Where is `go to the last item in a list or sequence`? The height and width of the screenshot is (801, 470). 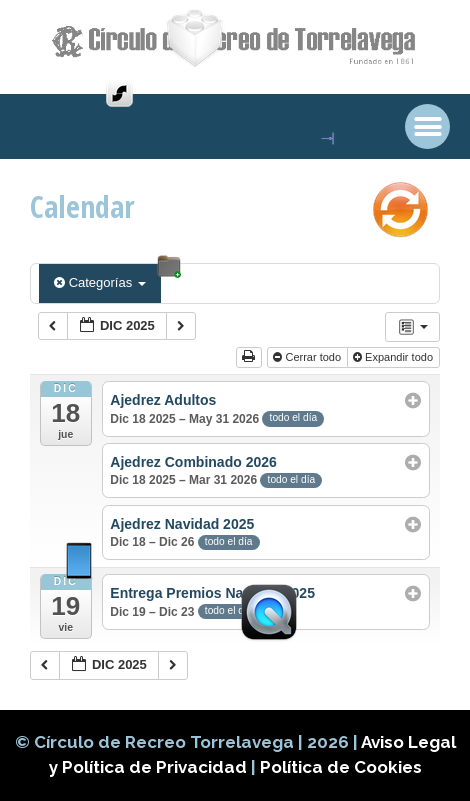 go to the last item in a list or sequence is located at coordinates (327, 138).